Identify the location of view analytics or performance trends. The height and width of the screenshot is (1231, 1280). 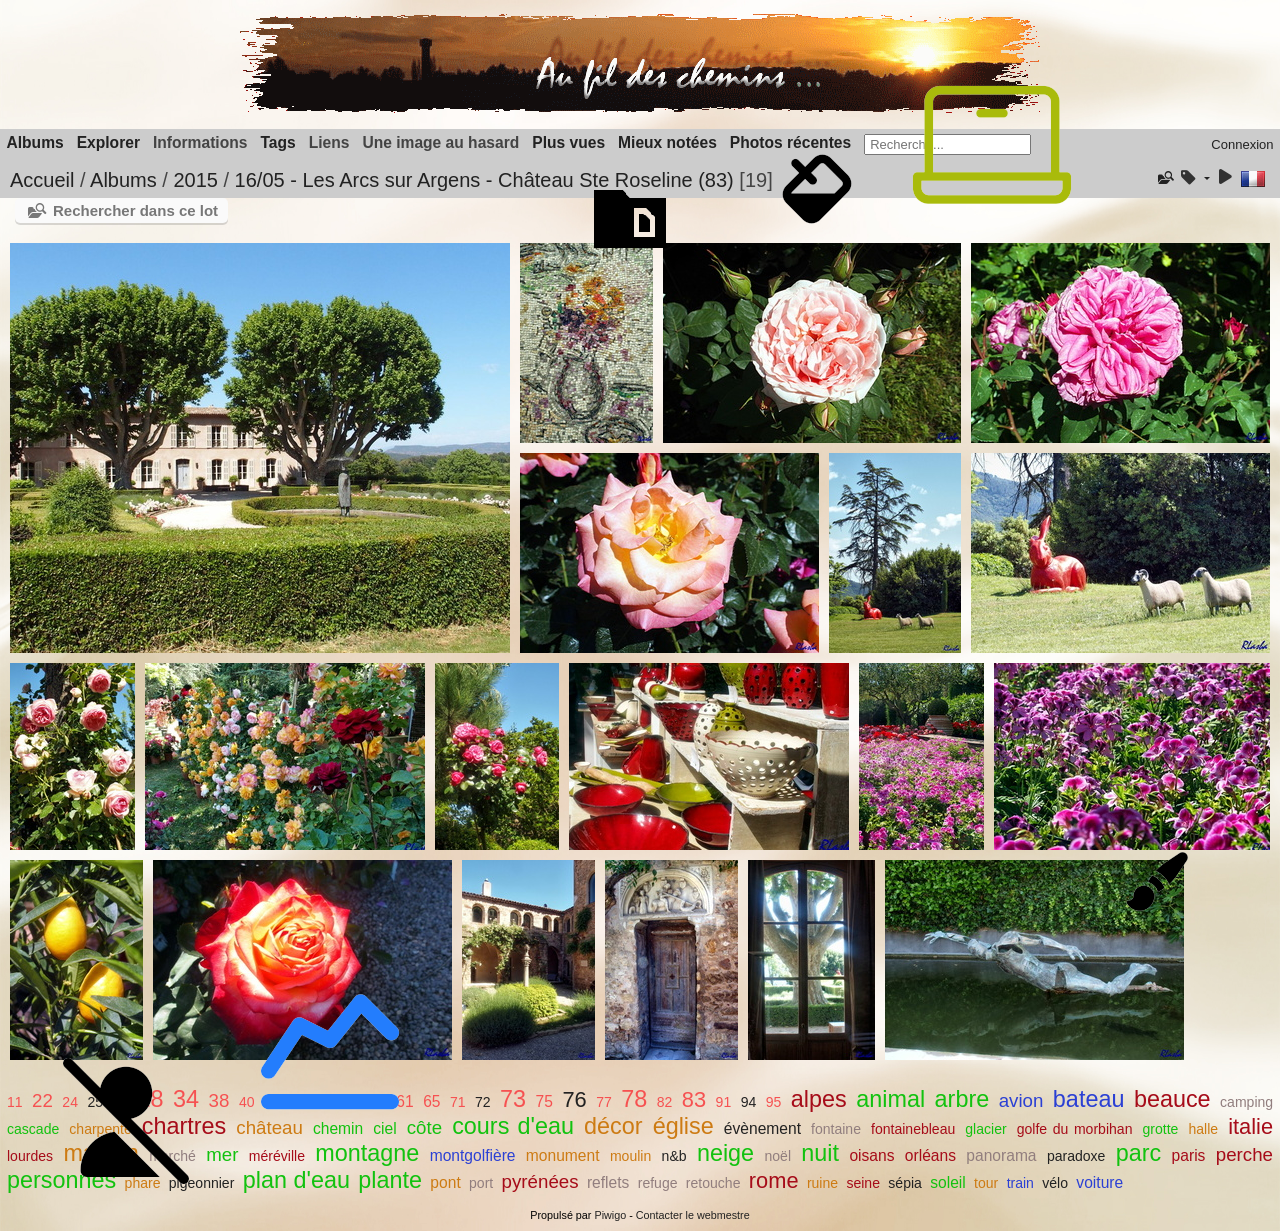
(330, 1048).